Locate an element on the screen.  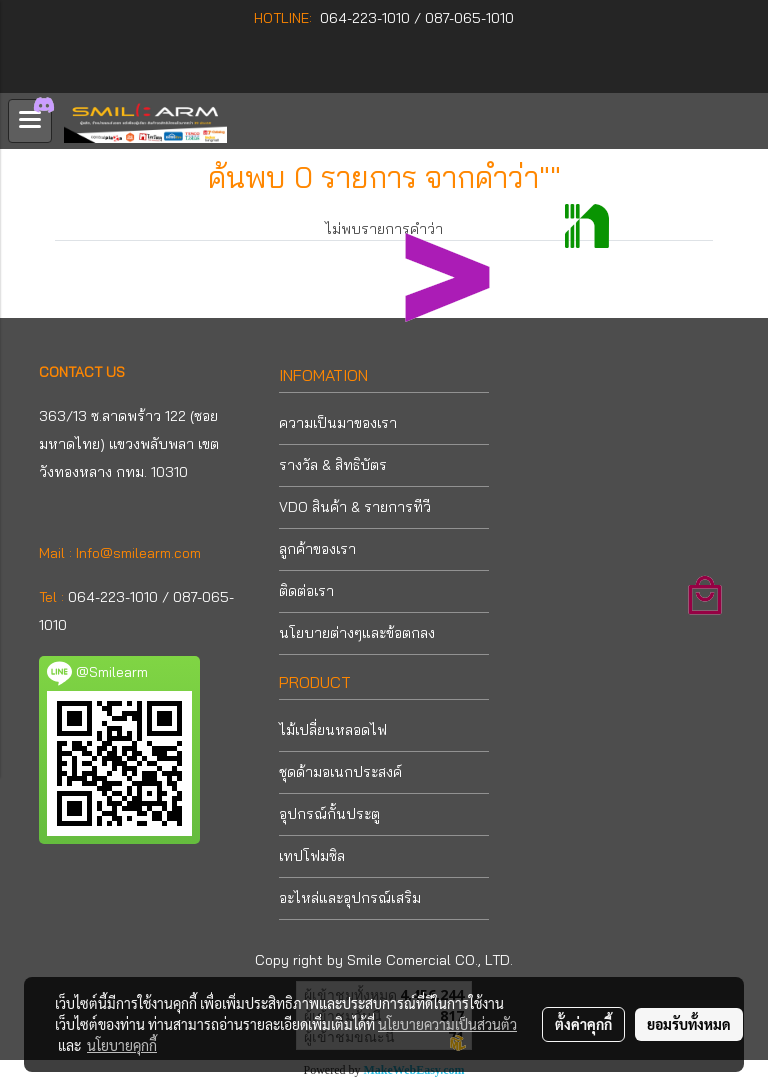
accenture company logo is located at coordinates (447, 277).